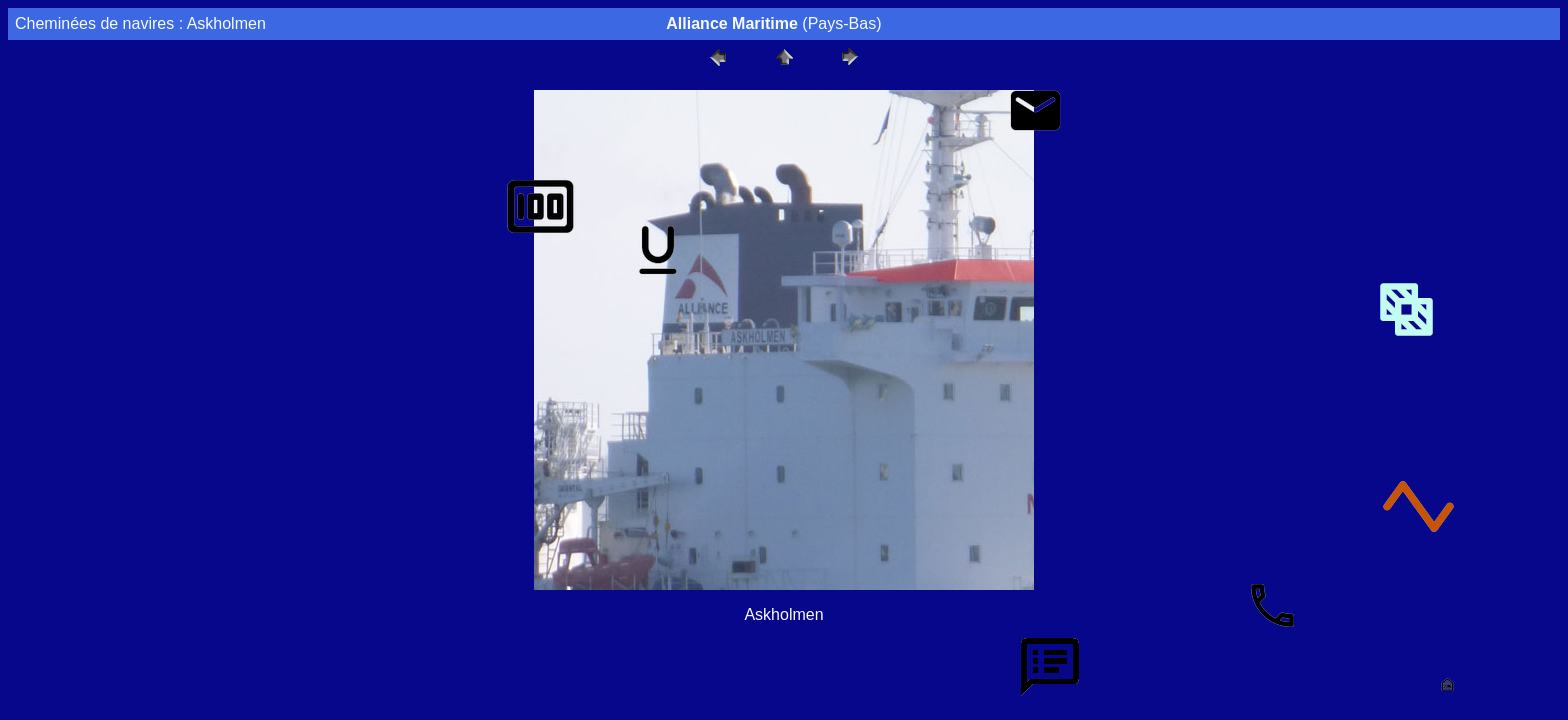  Describe the element at coordinates (1035, 110) in the screenshot. I see `access your email inbox` at that location.